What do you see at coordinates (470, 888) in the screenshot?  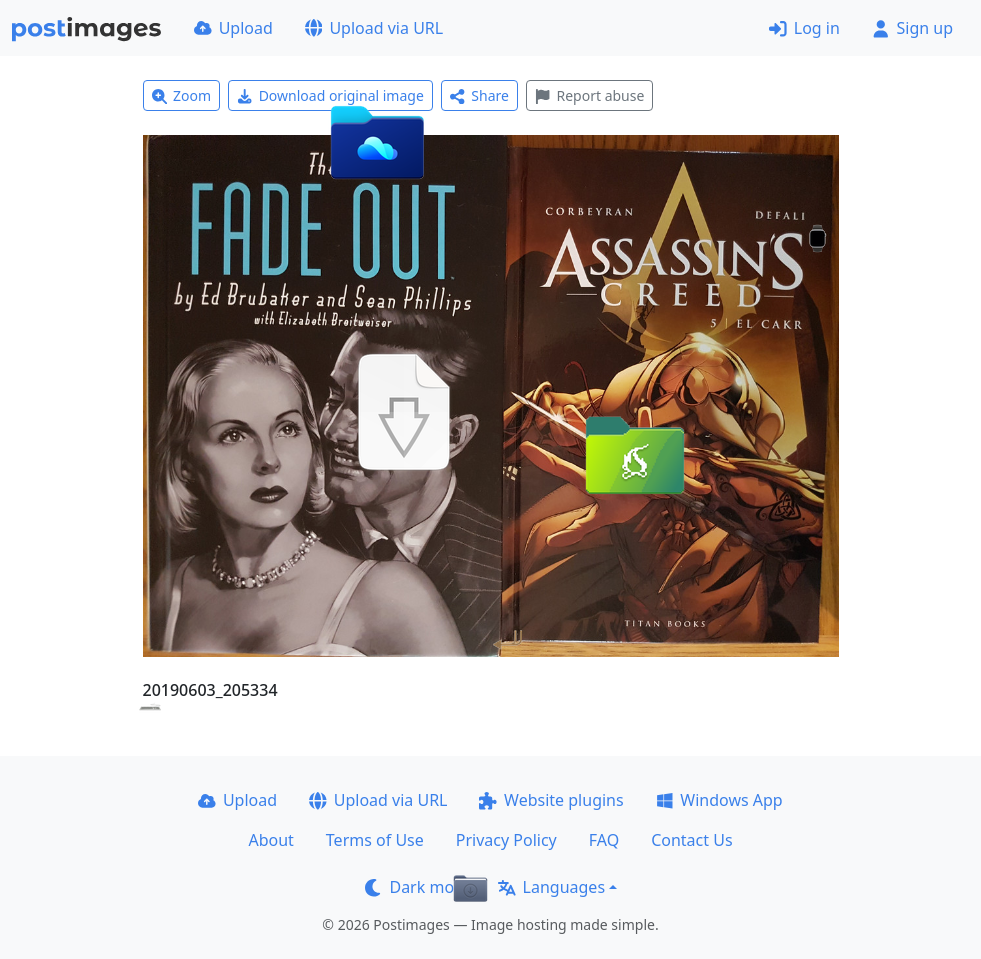 I see `access your downloads folder` at bounding box center [470, 888].